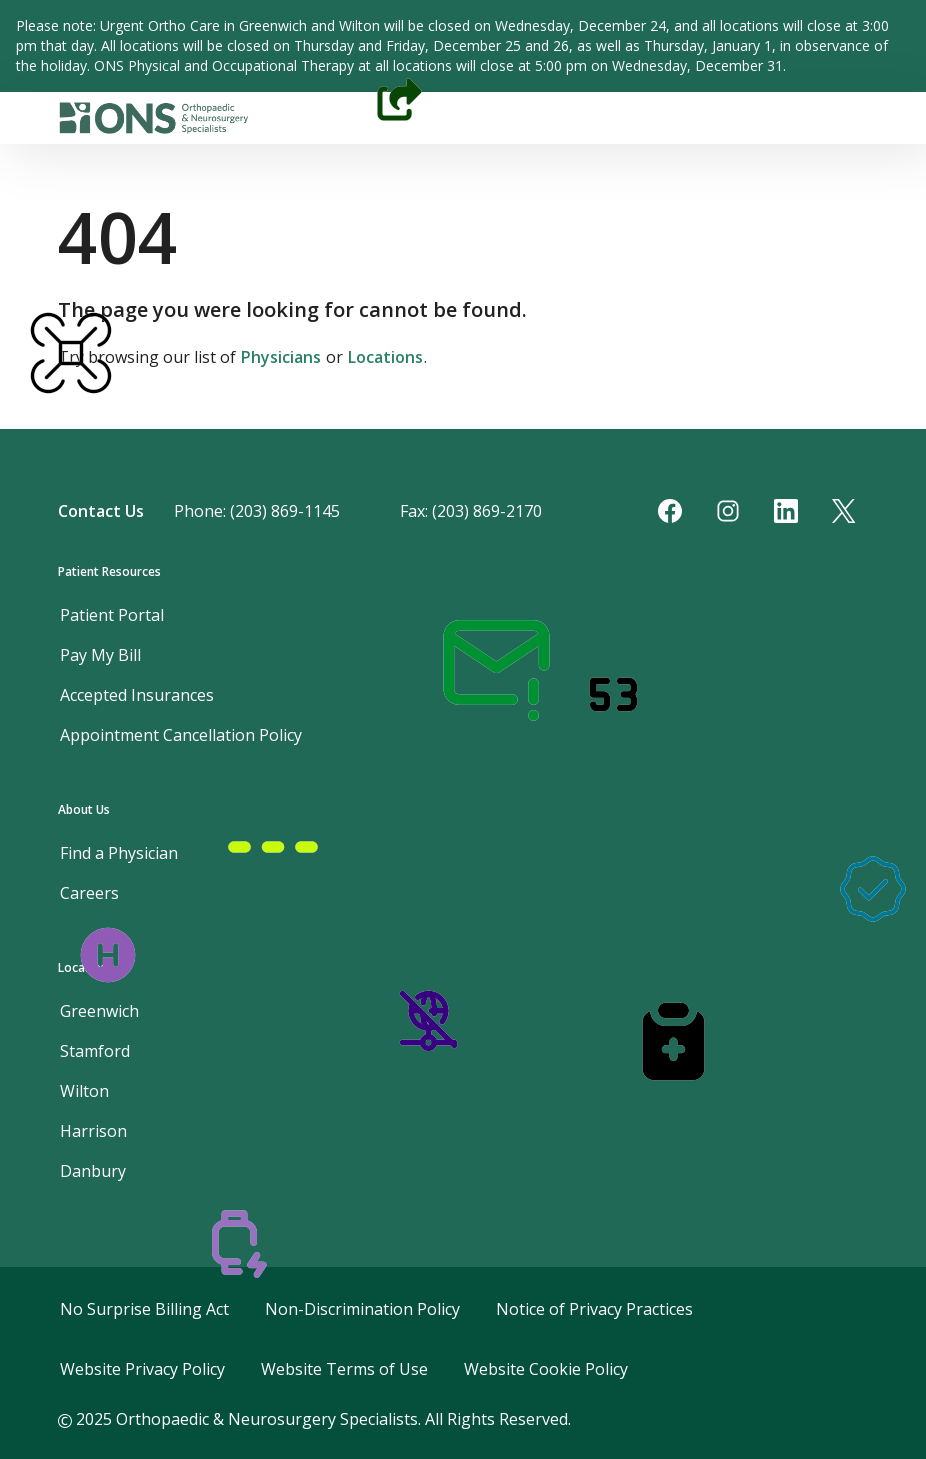  I want to click on indicates a dashed line or border style option, so click(273, 847).